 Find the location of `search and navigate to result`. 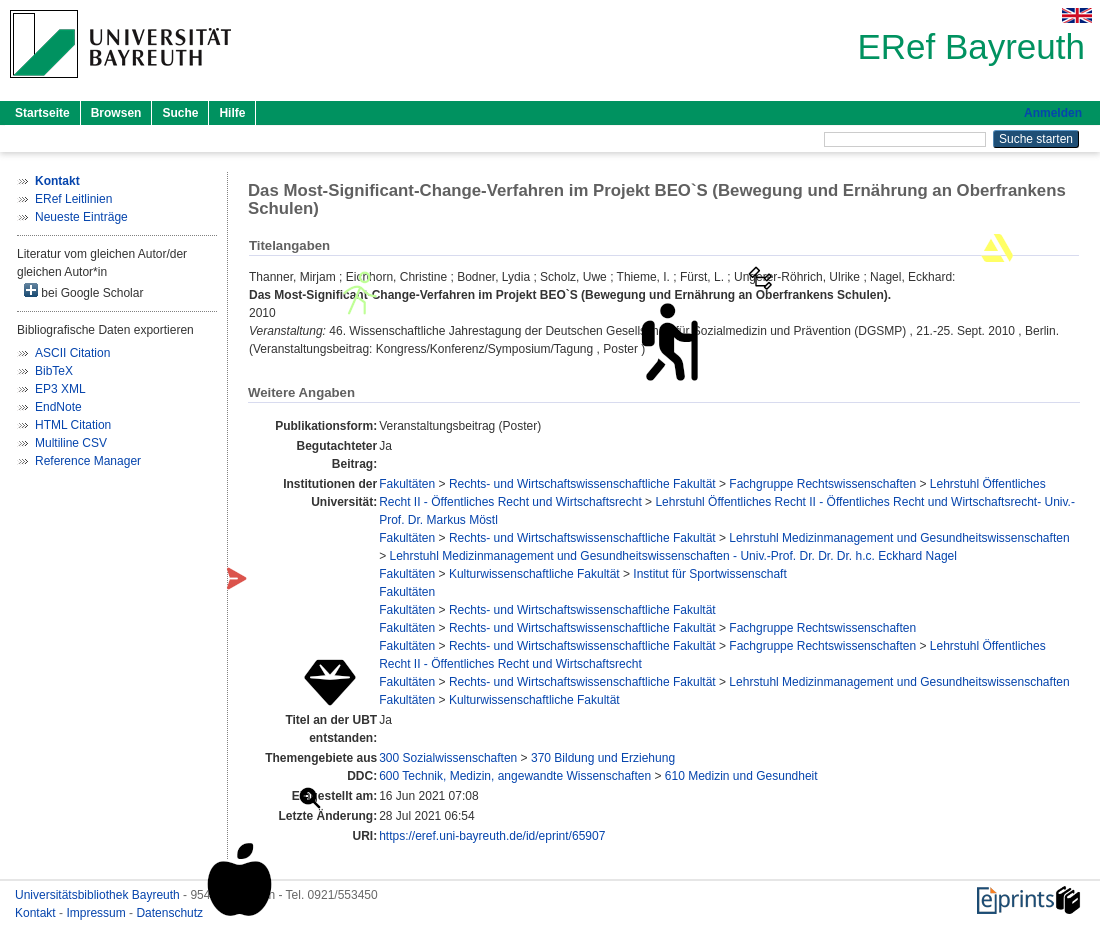

search and navigate to result is located at coordinates (310, 798).